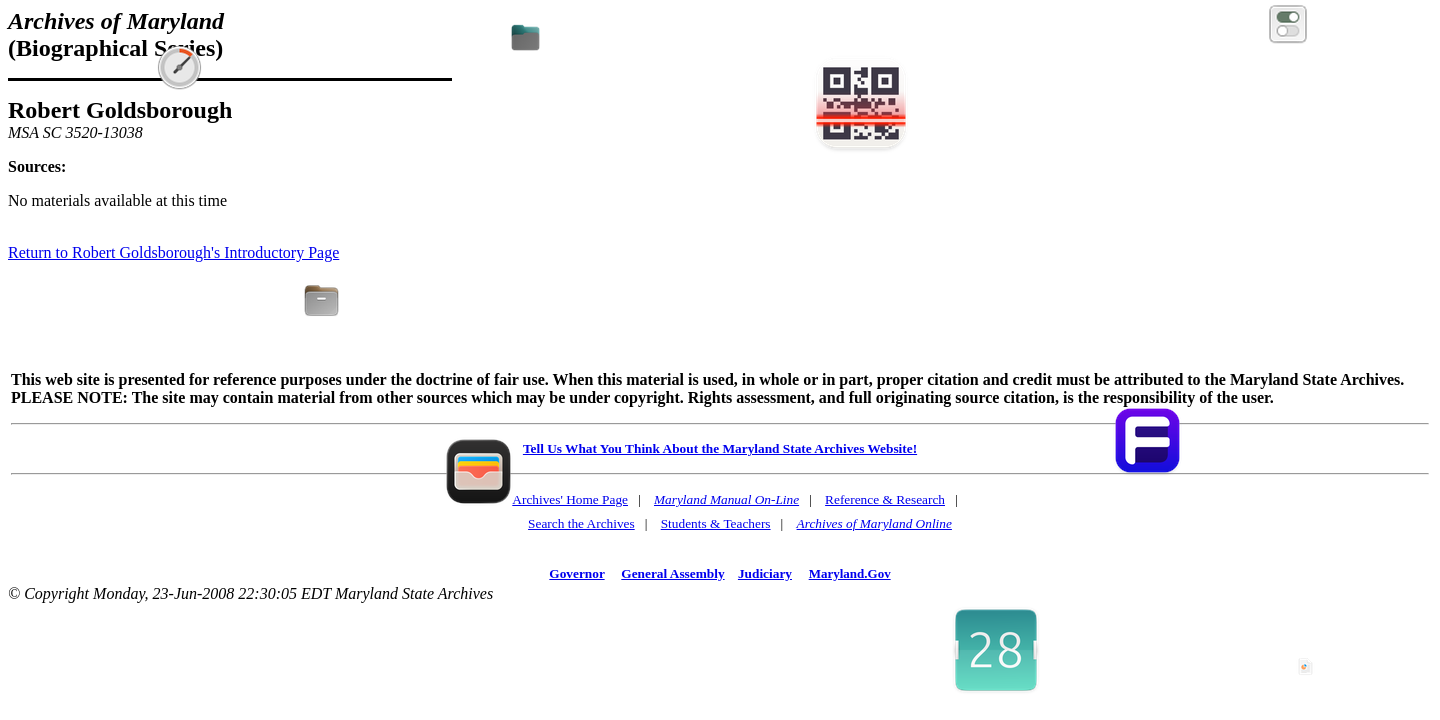  What do you see at coordinates (1288, 24) in the screenshot?
I see `open system tweaks or customization settings` at bounding box center [1288, 24].